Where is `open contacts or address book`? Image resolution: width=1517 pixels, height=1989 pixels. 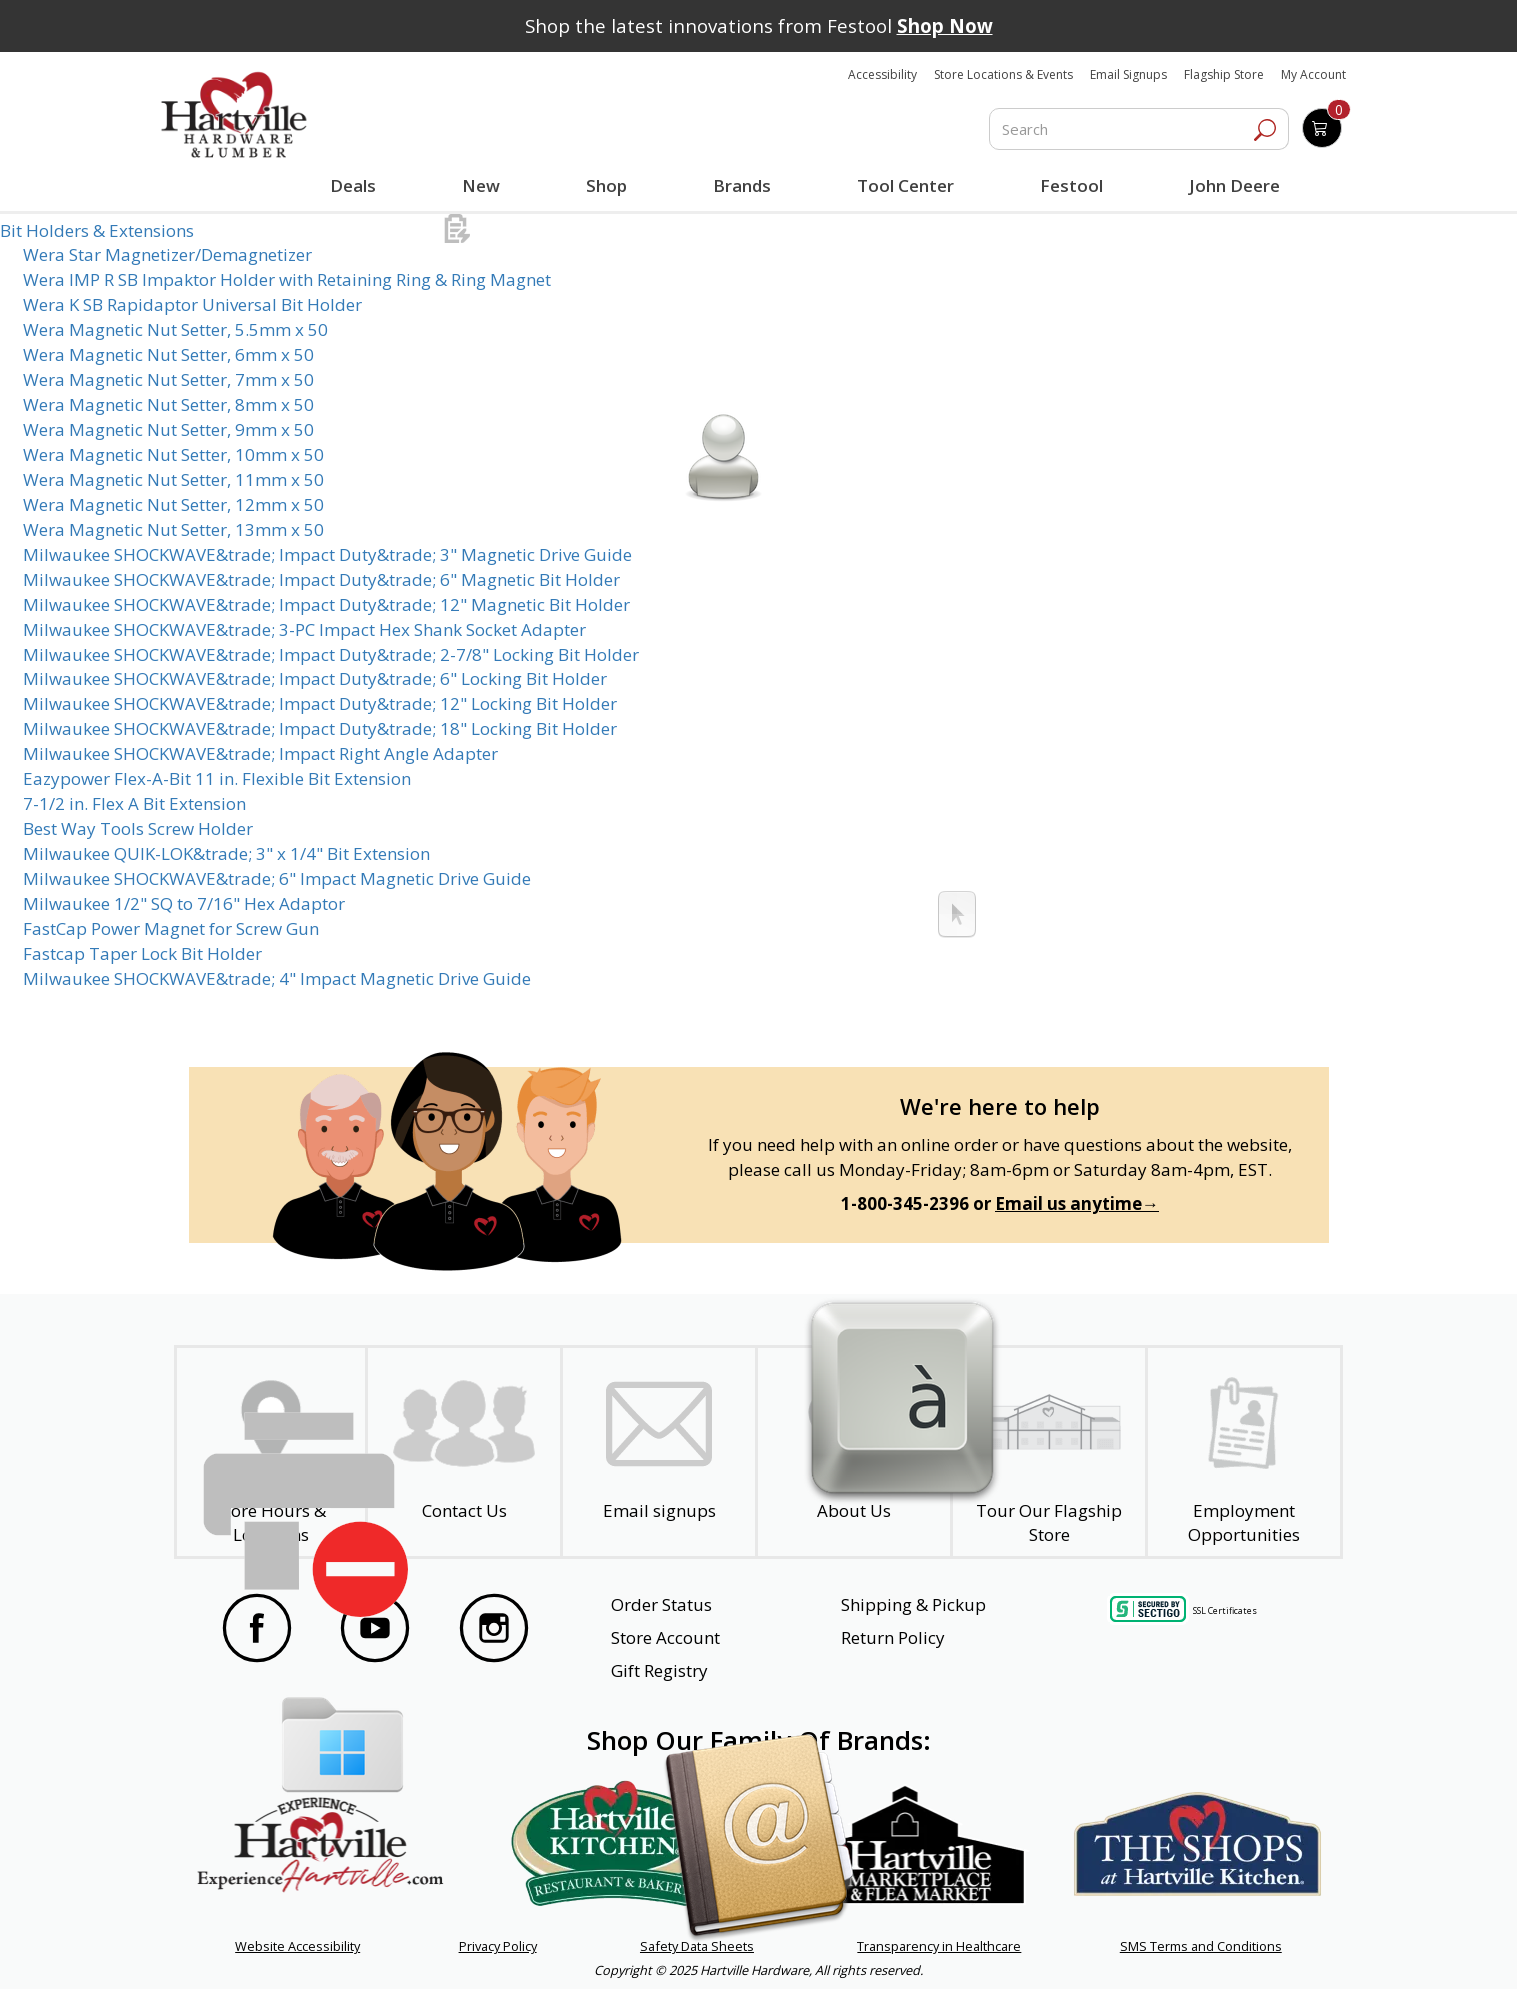
open contacts or address book is located at coordinates (759, 1837).